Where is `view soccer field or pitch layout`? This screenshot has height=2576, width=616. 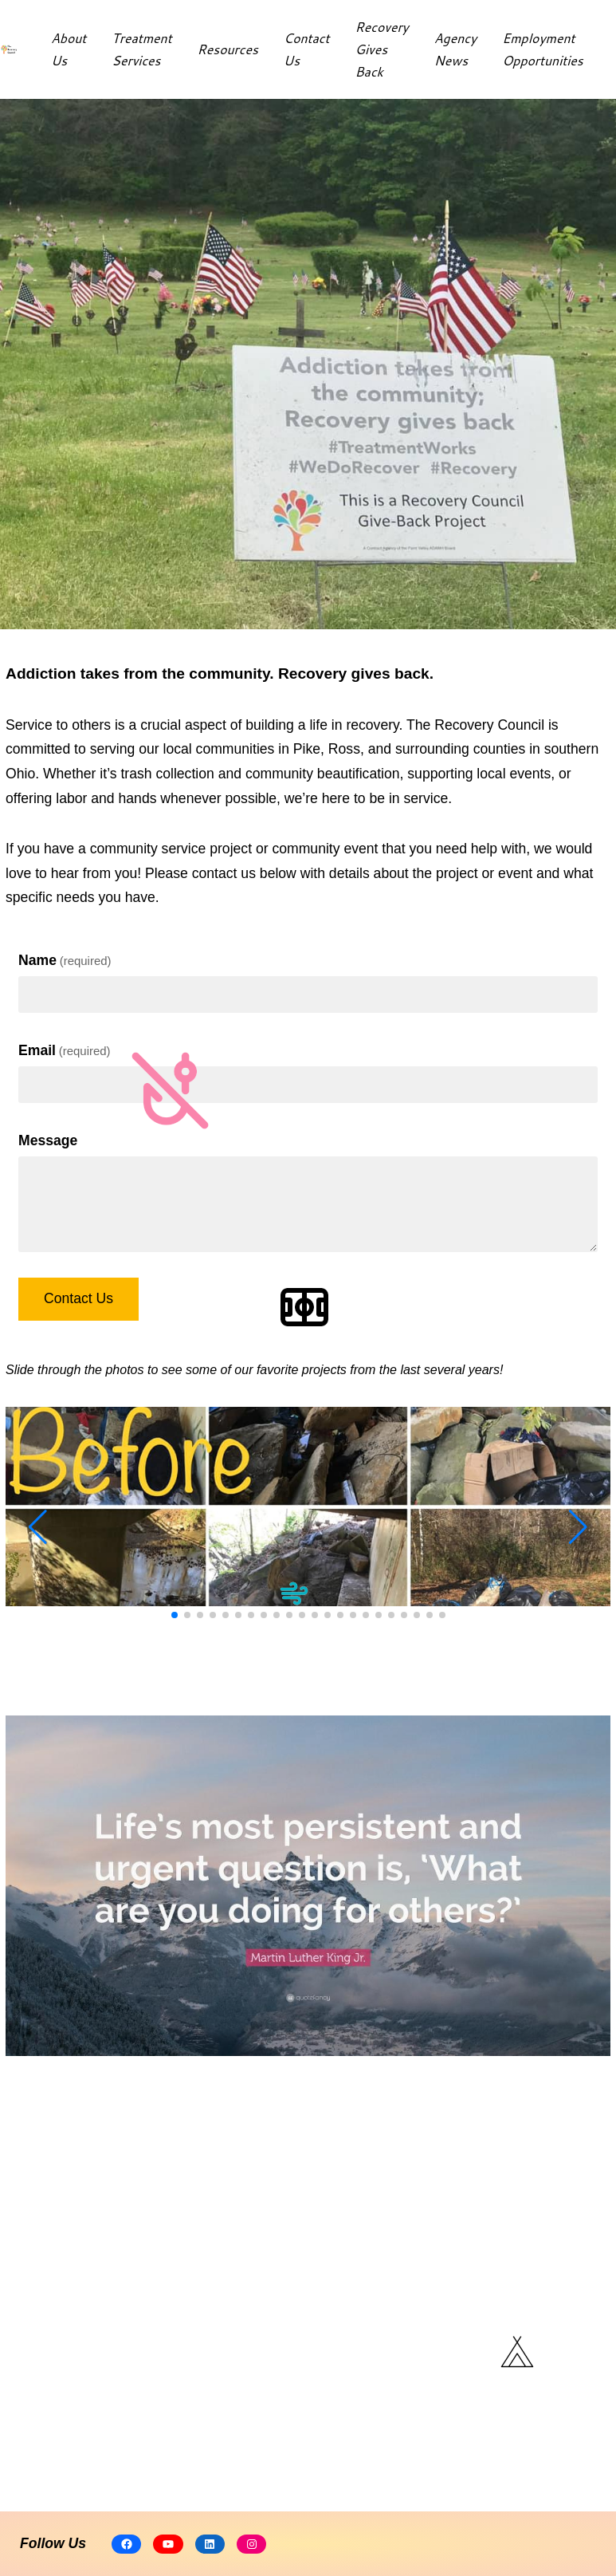 view soccer field or pitch layout is located at coordinates (304, 1307).